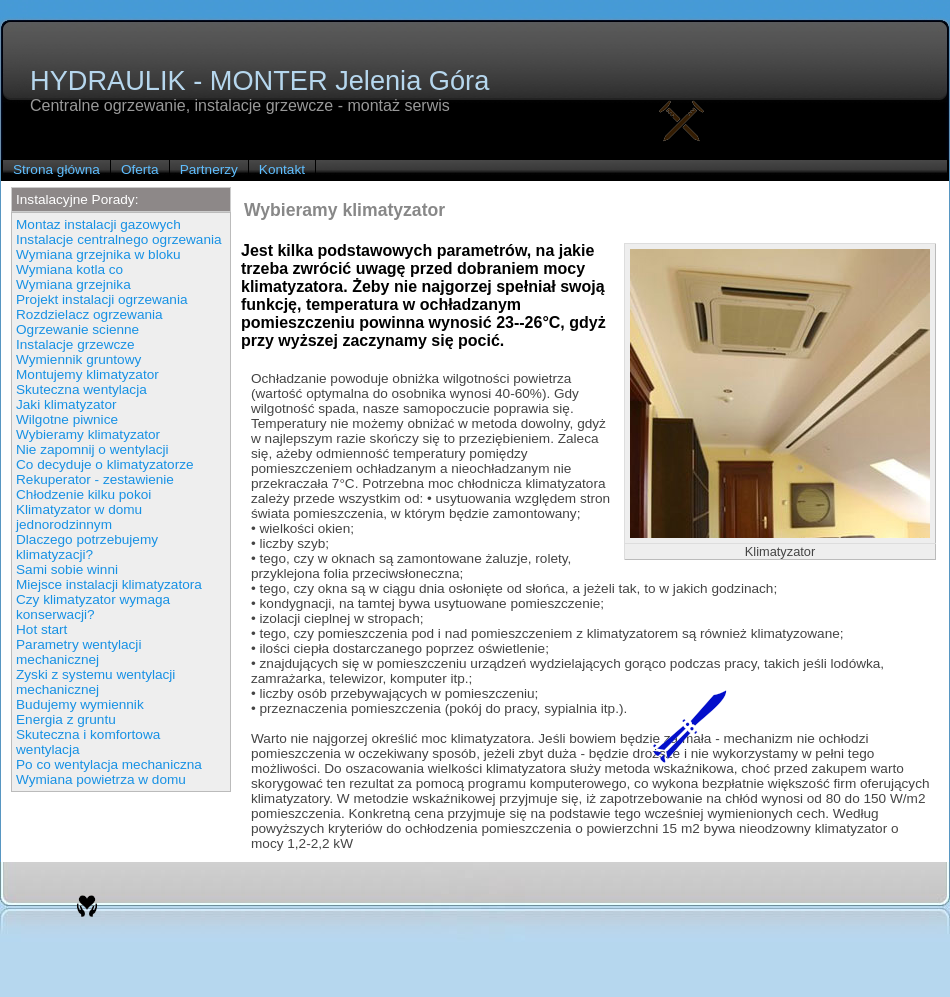 The height and width of the screenshot is (997, 950). I want to click on crafting or construction materials in a game inventory, so click(681, 120).